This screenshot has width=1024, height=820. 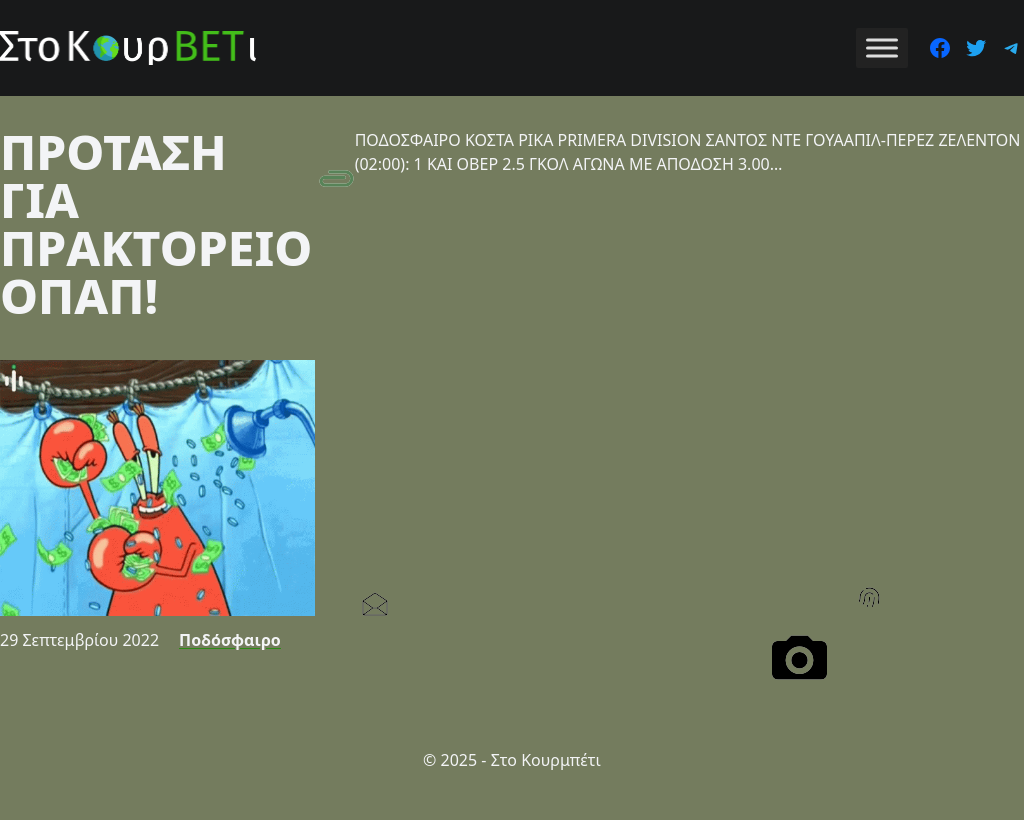 I want to click on attach a file to your message, so click(x=336, y=178).